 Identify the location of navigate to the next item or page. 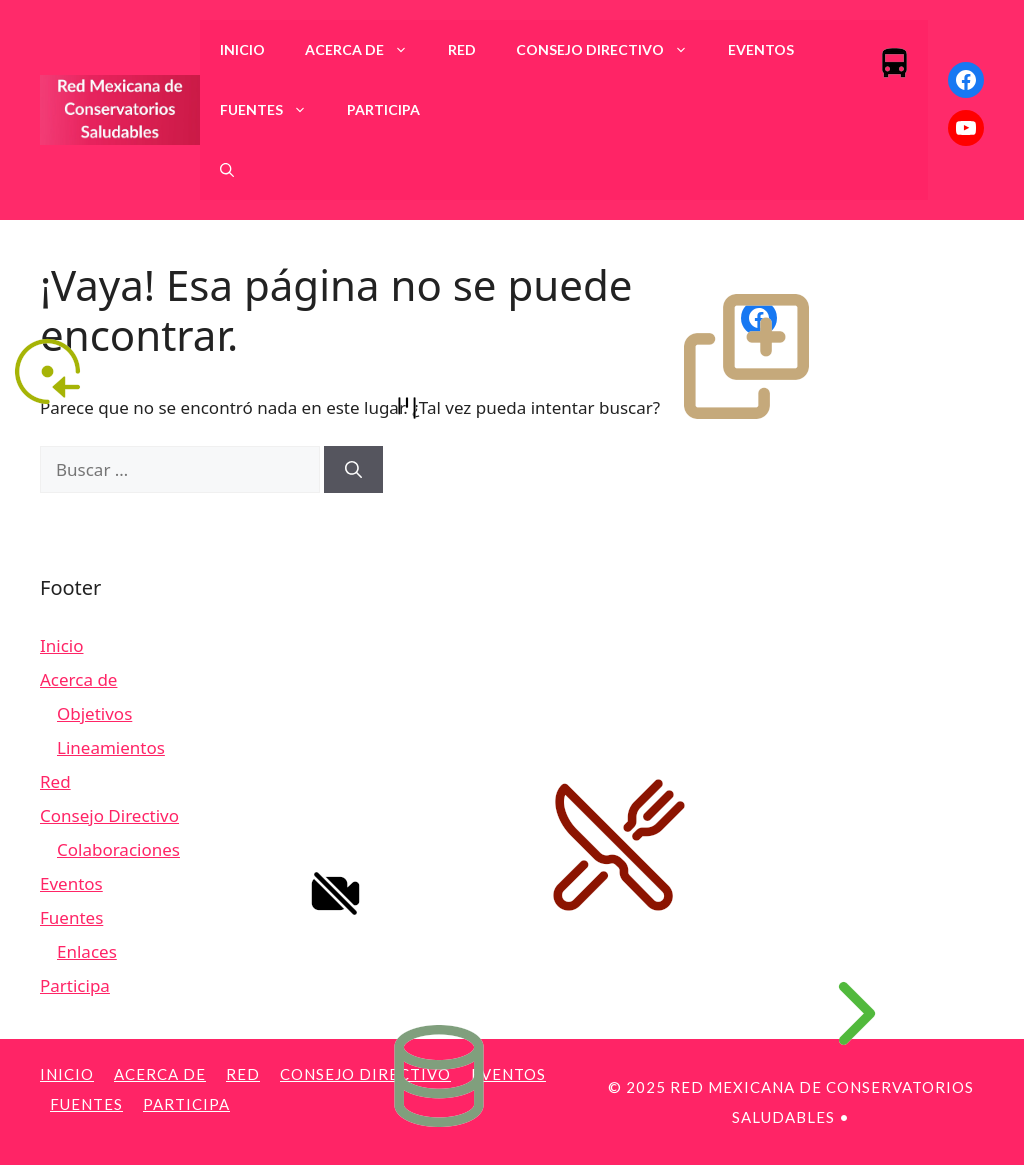
(851, 1013).